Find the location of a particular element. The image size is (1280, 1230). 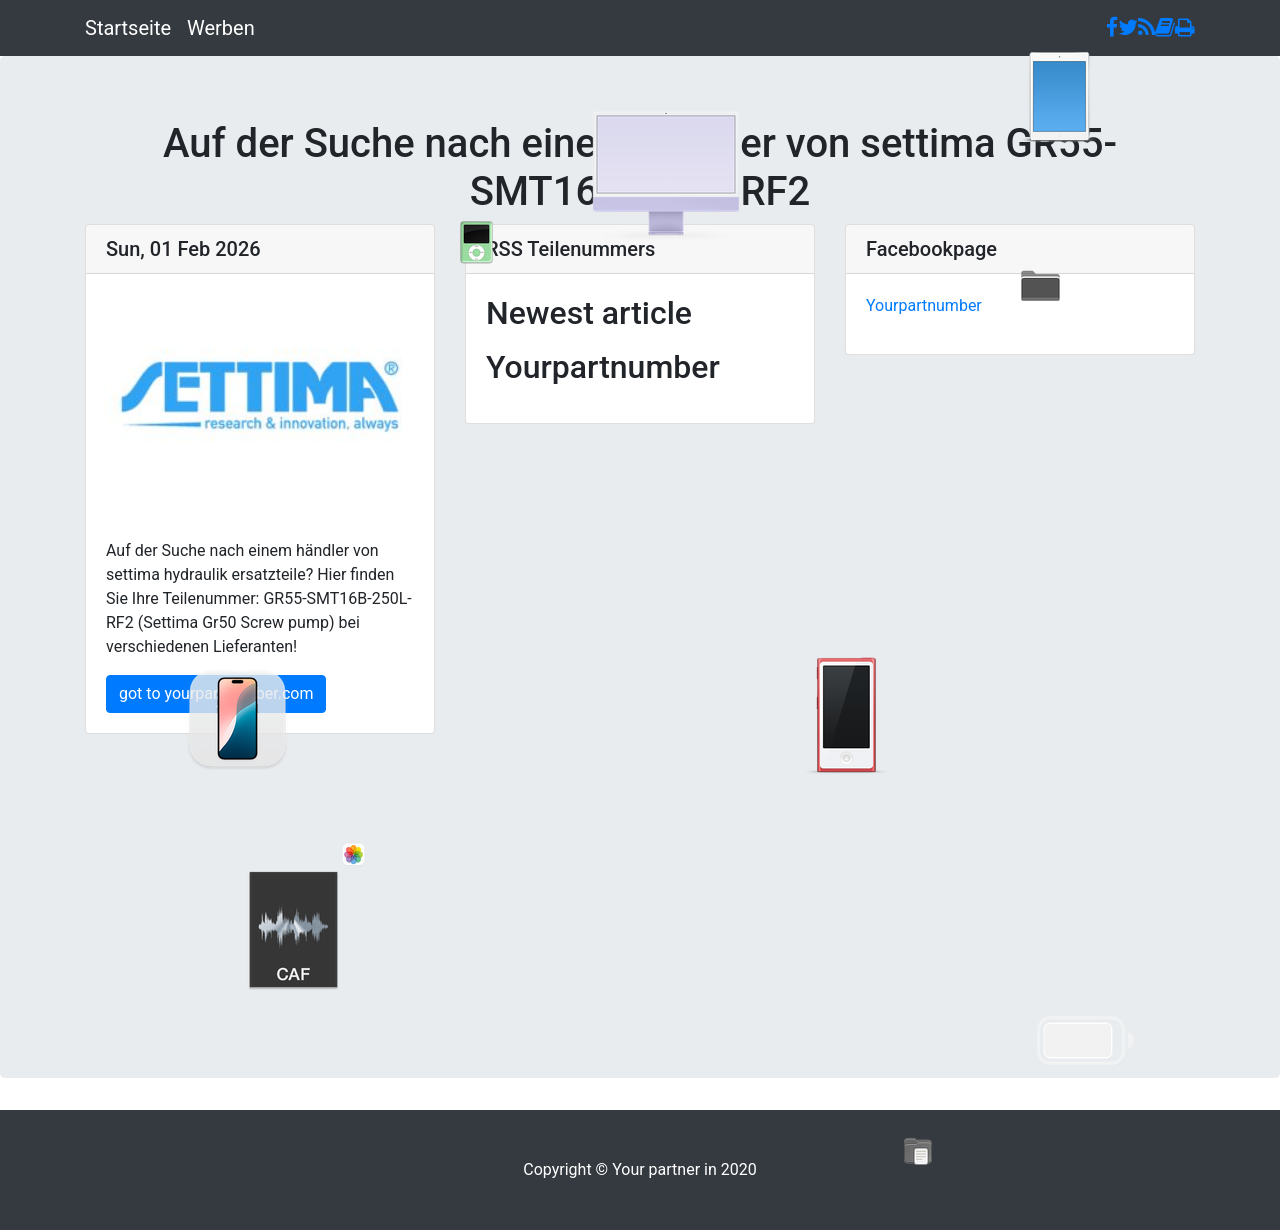

a core audio format (.caf) file in GarageBand is located at coordinates (293, 932).